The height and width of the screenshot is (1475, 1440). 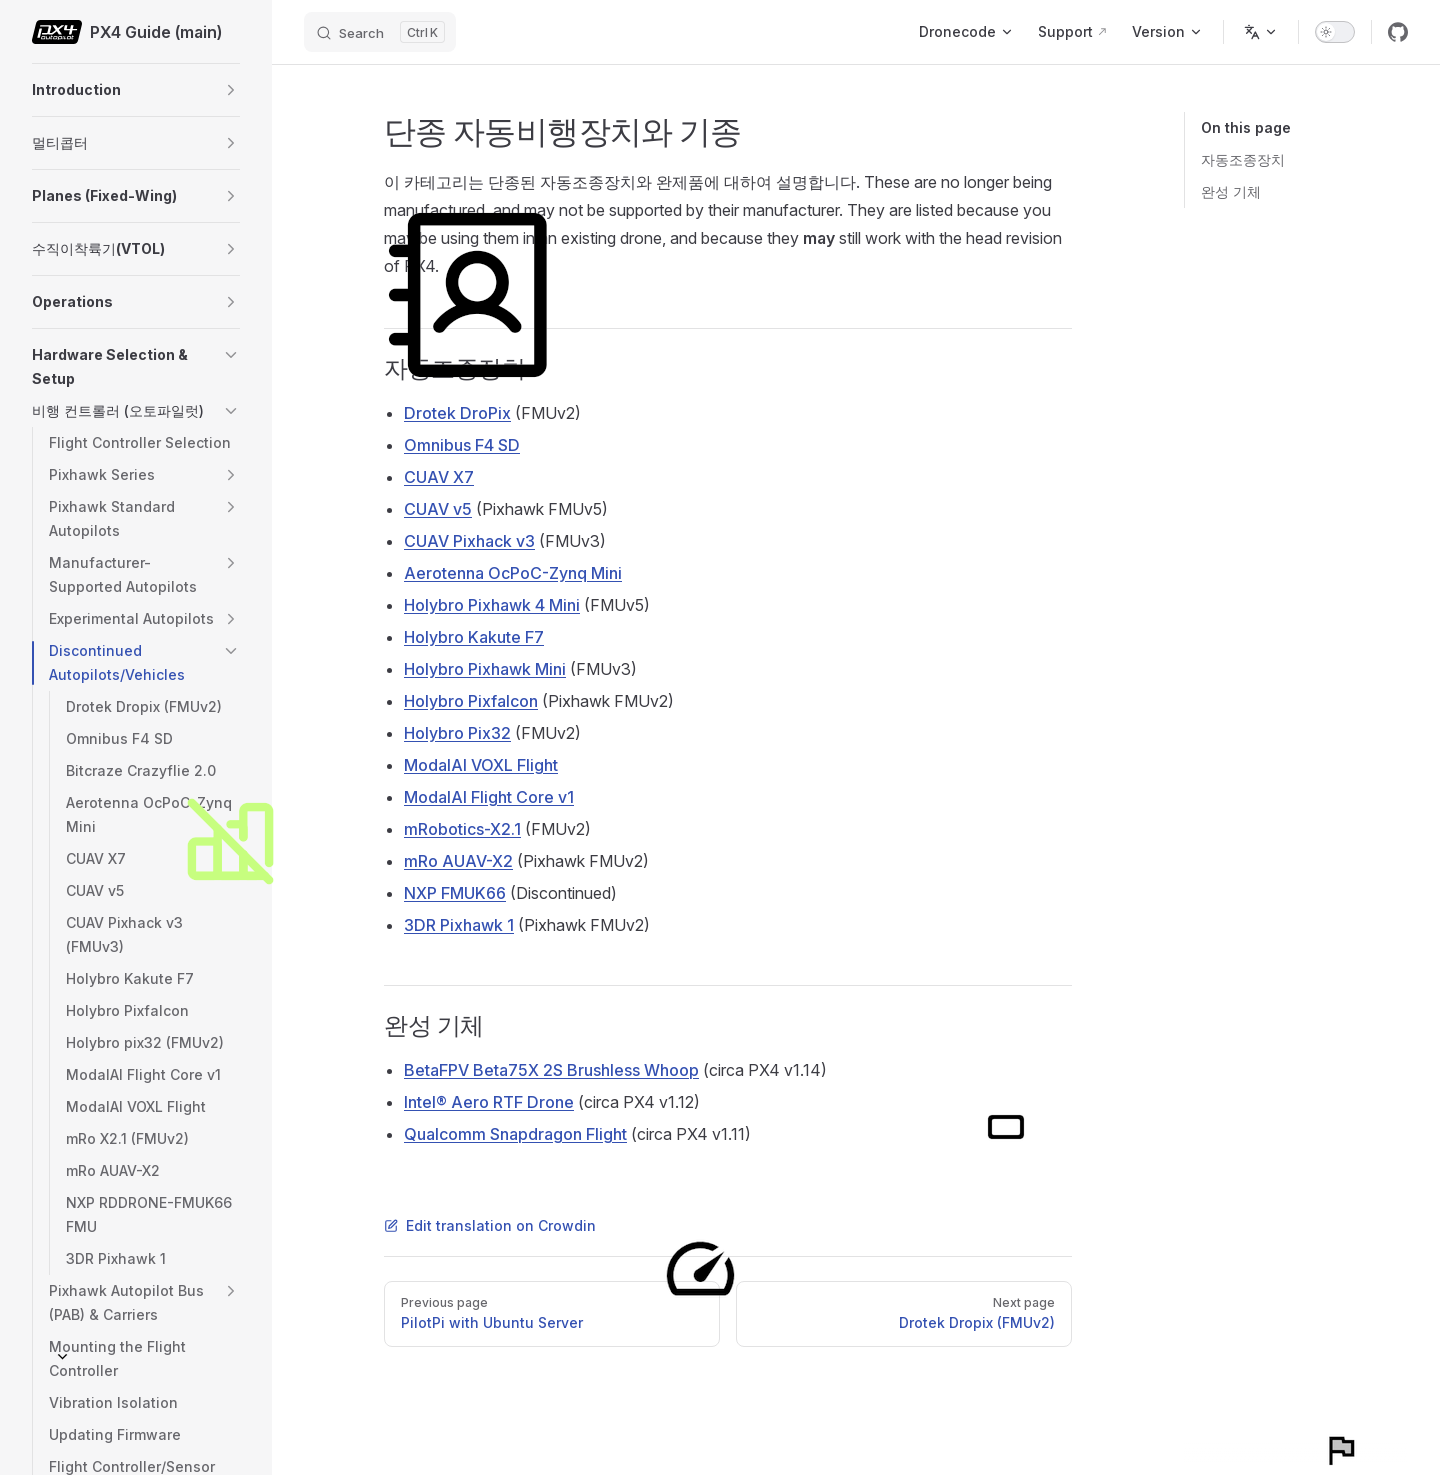 I want to click on disable chart or analytics view, so click(x=230, y=841).